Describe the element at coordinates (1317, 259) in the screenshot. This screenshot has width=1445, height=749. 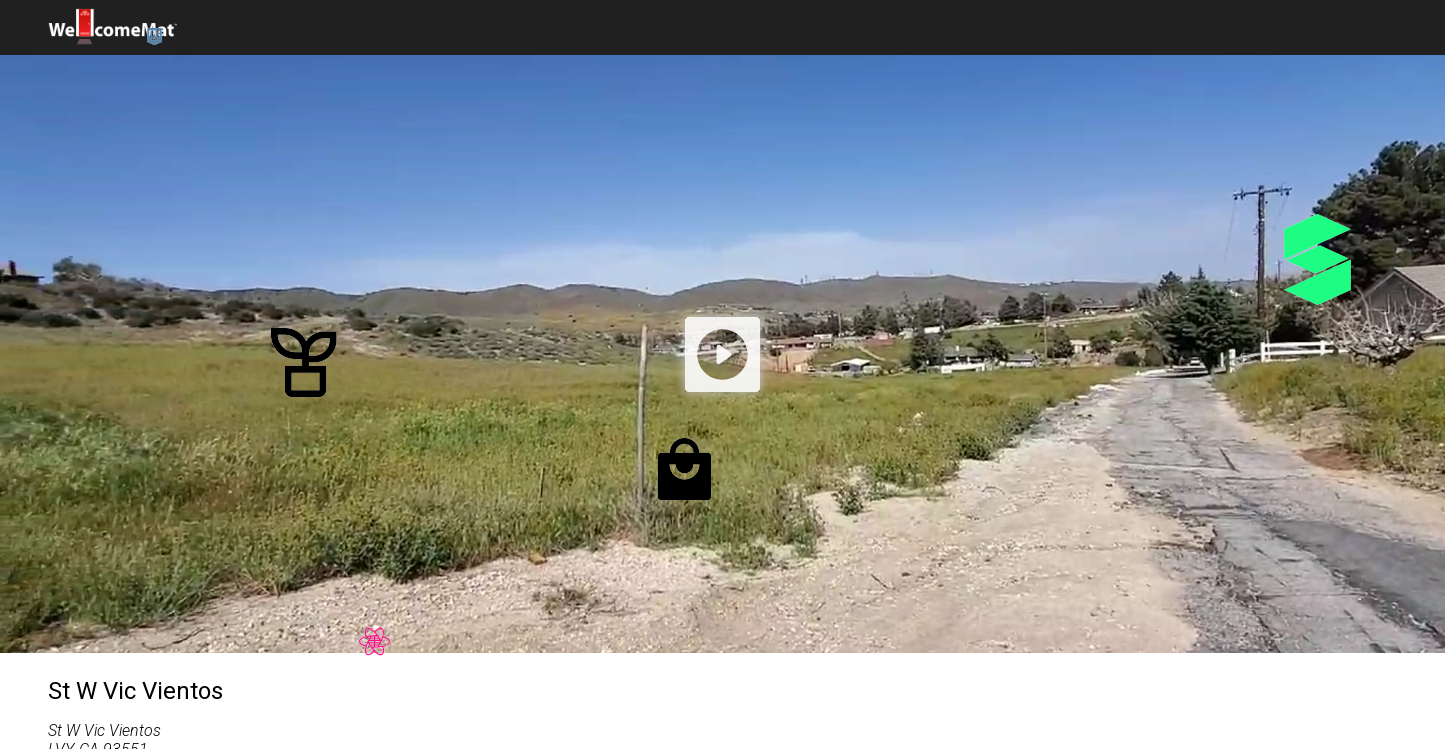
I see `open Spark AR Studio application` at that location.